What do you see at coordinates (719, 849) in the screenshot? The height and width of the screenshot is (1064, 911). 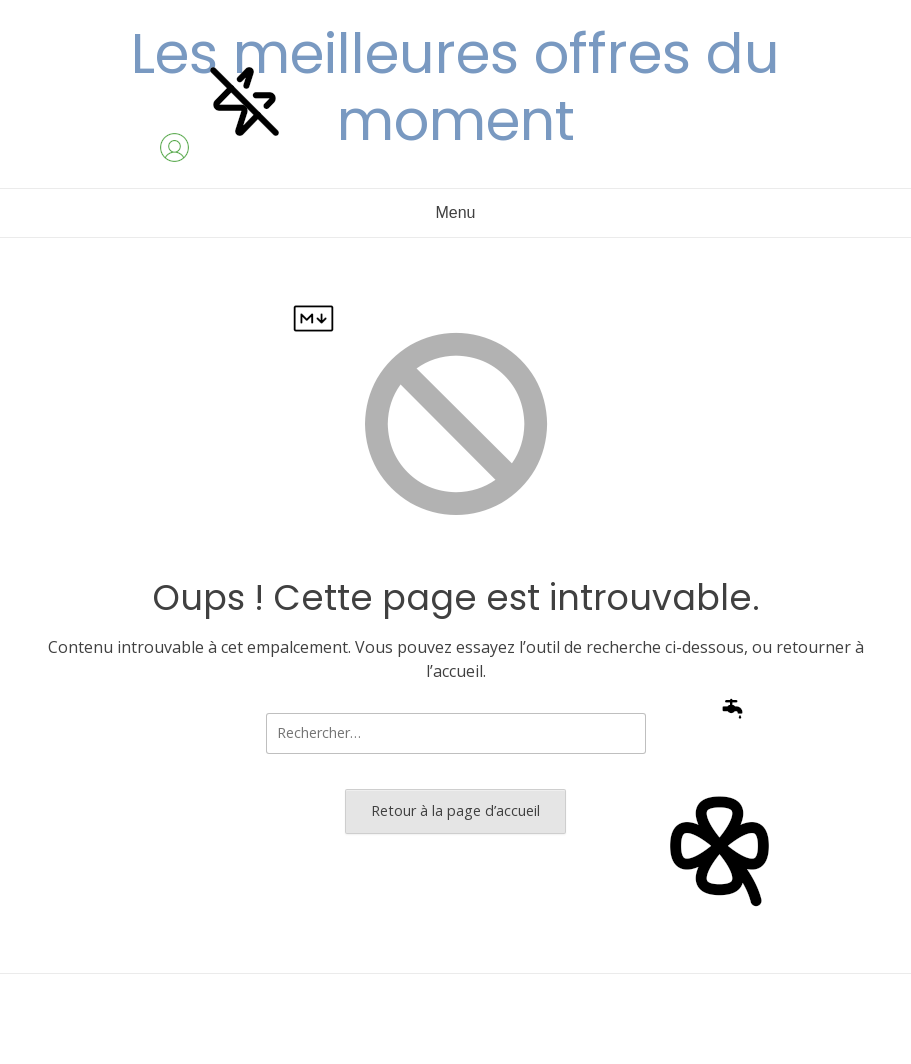 I see `indicates a luck or chance-based feature` at bounding box center [719, 849].